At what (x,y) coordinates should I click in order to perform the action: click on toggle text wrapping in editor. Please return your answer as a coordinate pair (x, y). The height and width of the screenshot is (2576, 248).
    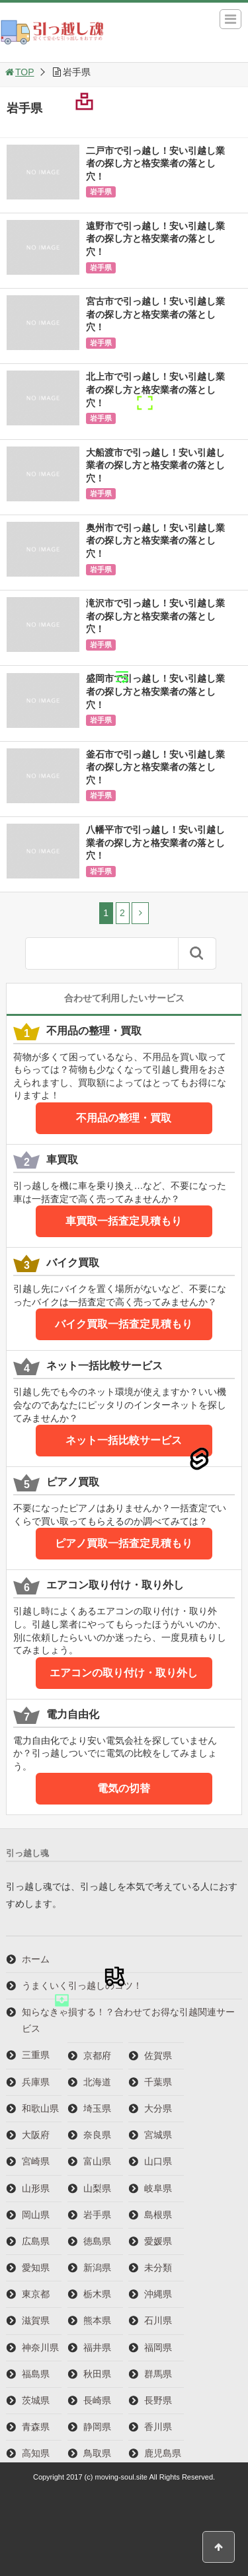
    Looking at the image, I should click on (122, 676).